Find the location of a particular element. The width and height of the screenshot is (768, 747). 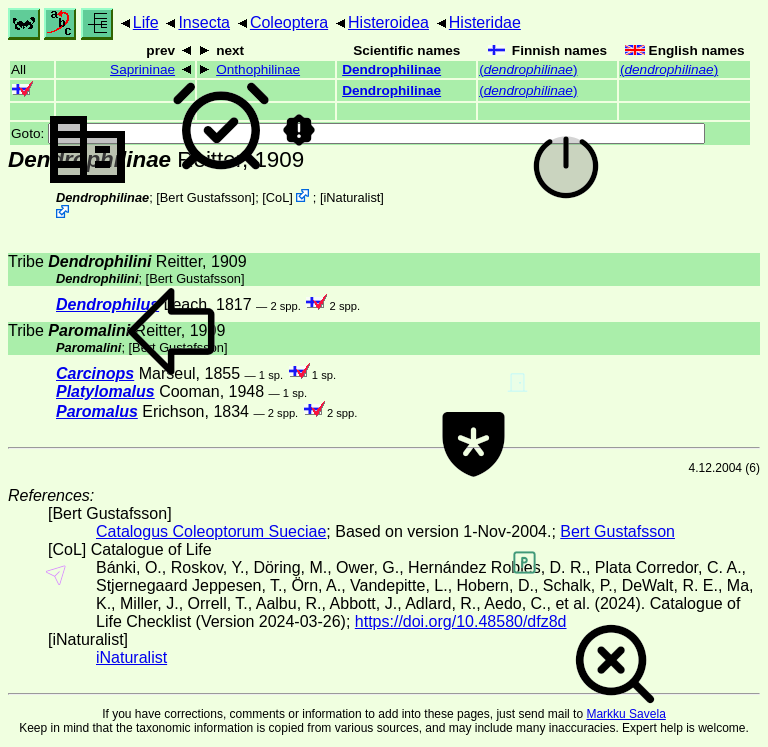

turn device on or off is located at coordinates (566, 166).